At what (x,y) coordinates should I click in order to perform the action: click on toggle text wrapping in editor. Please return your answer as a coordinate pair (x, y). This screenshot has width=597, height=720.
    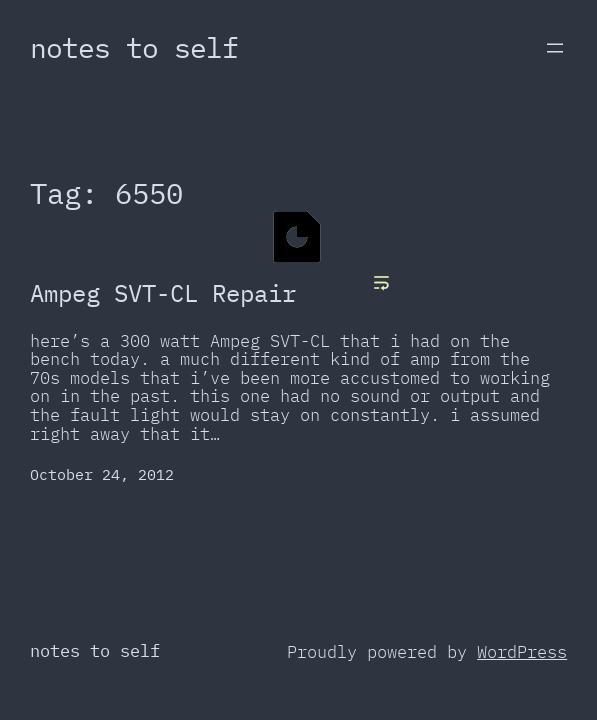
    Looking at the image, I should click on (381, 282).